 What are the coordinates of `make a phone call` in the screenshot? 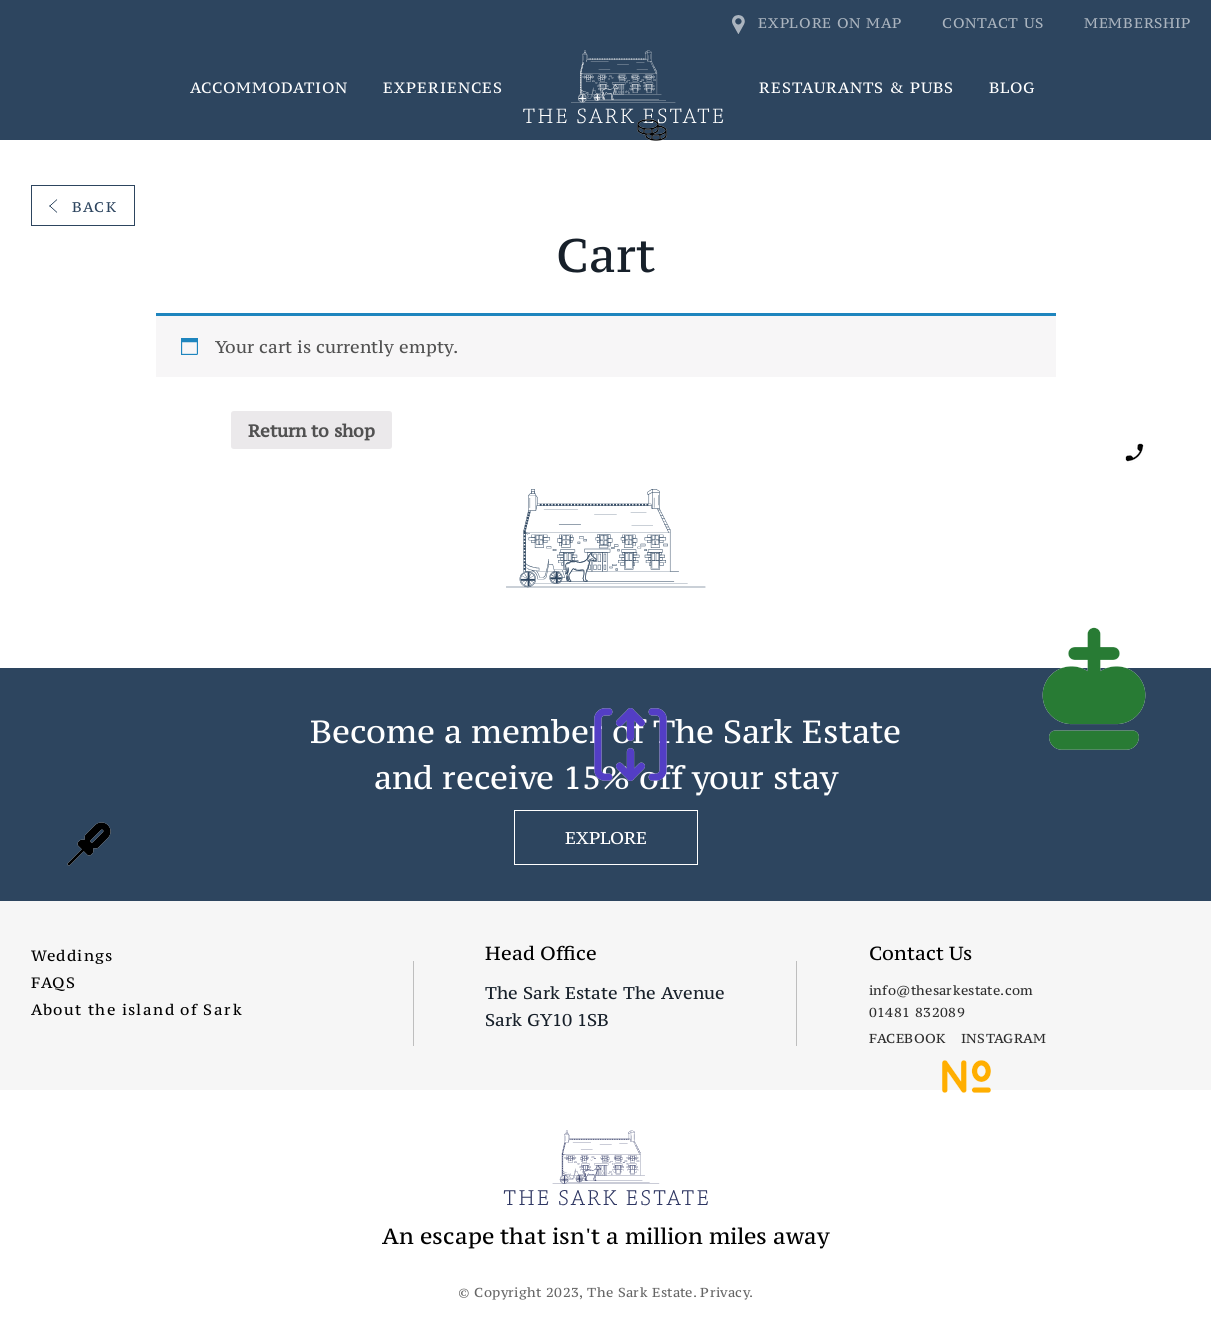 It's located at (1134, 452).